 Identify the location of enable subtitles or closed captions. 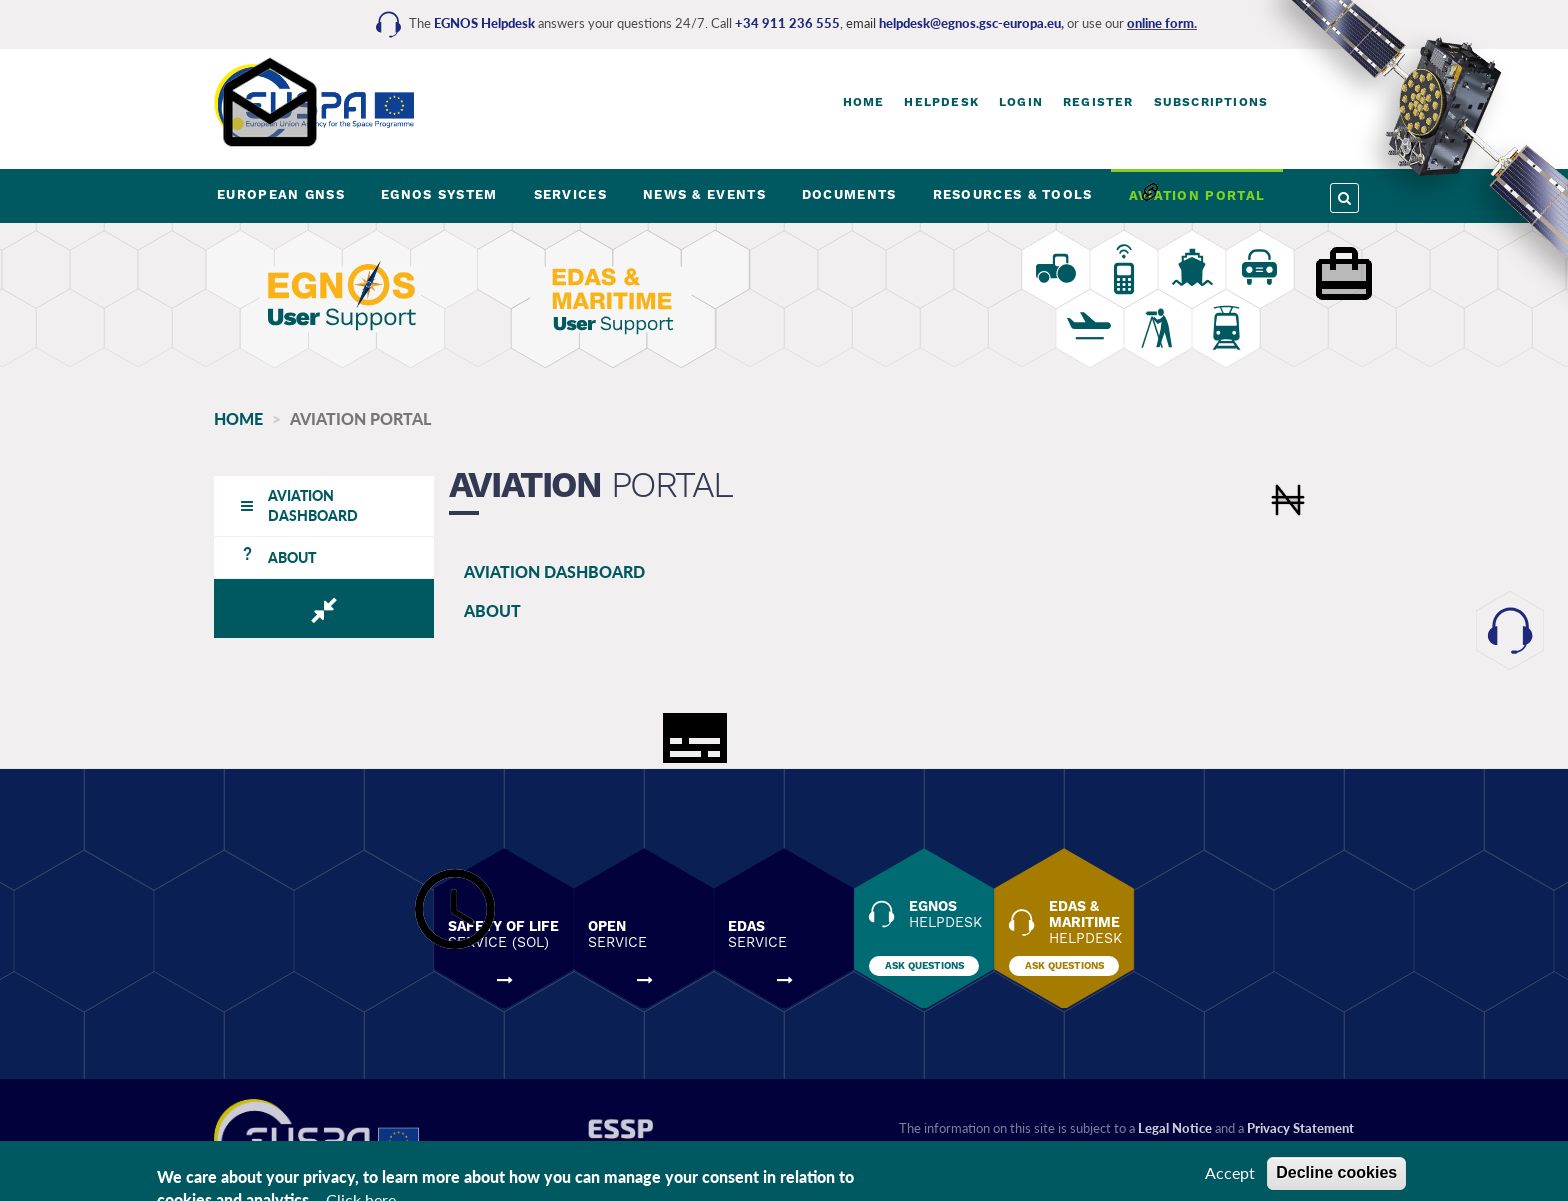
(695, 738).